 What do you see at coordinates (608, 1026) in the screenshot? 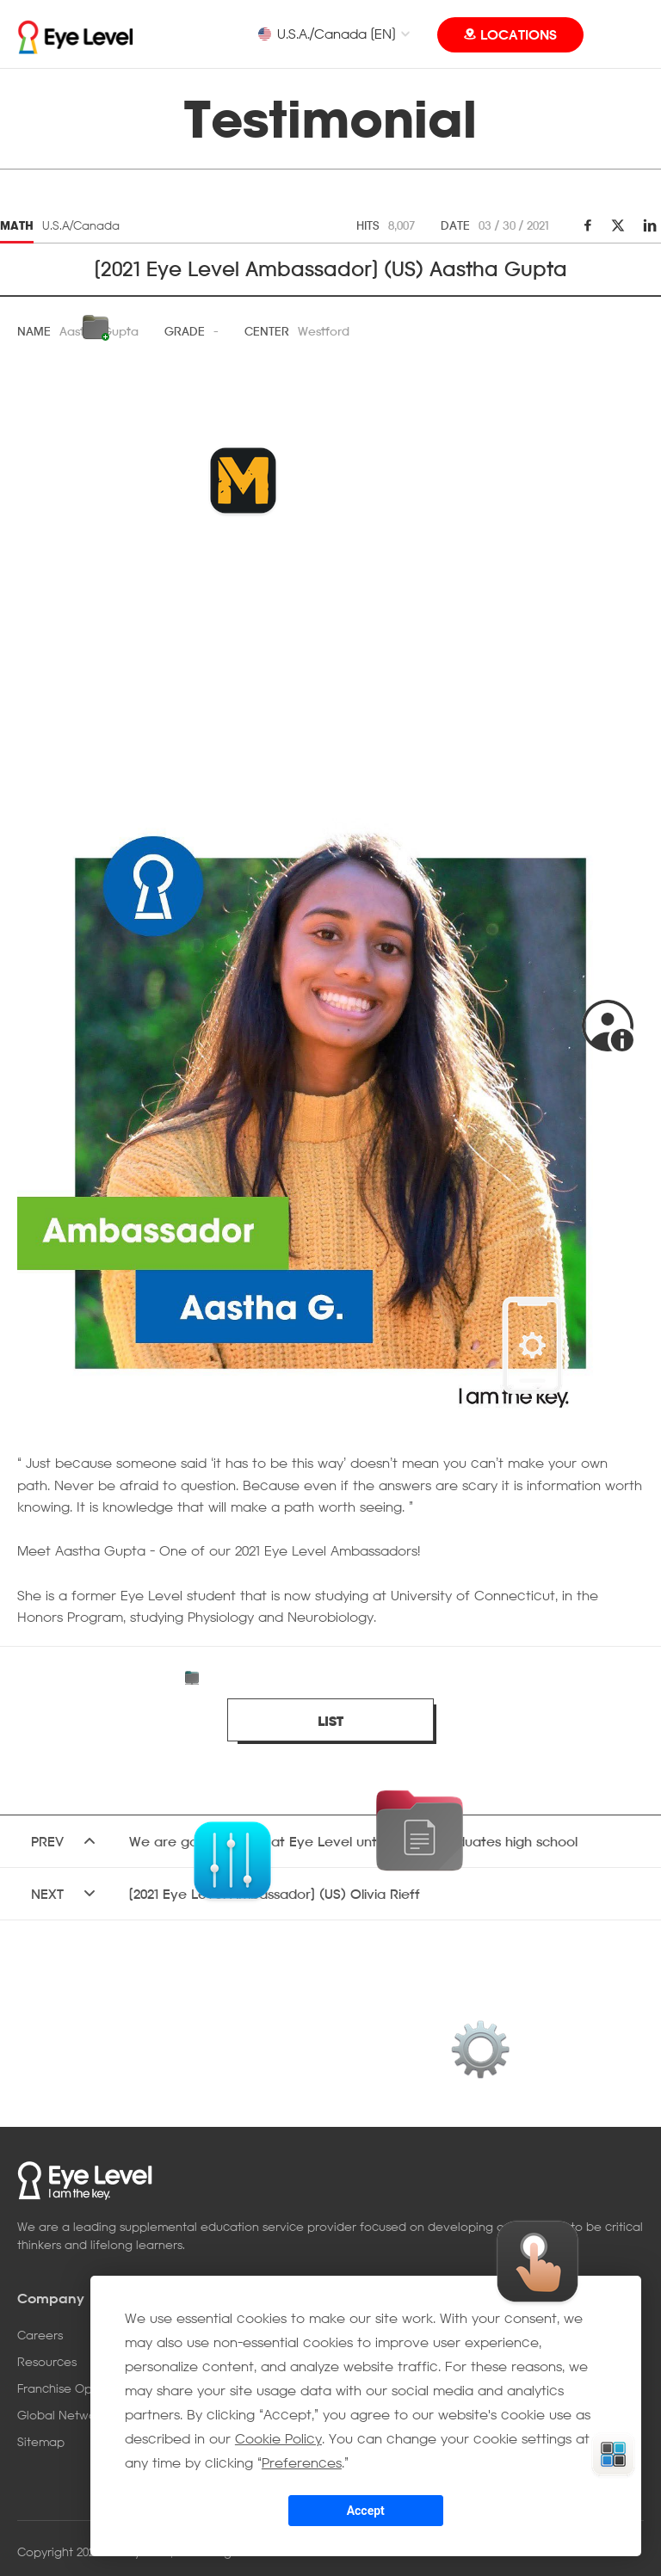
I see `view user profile information` at bounding box center [608, 1026].